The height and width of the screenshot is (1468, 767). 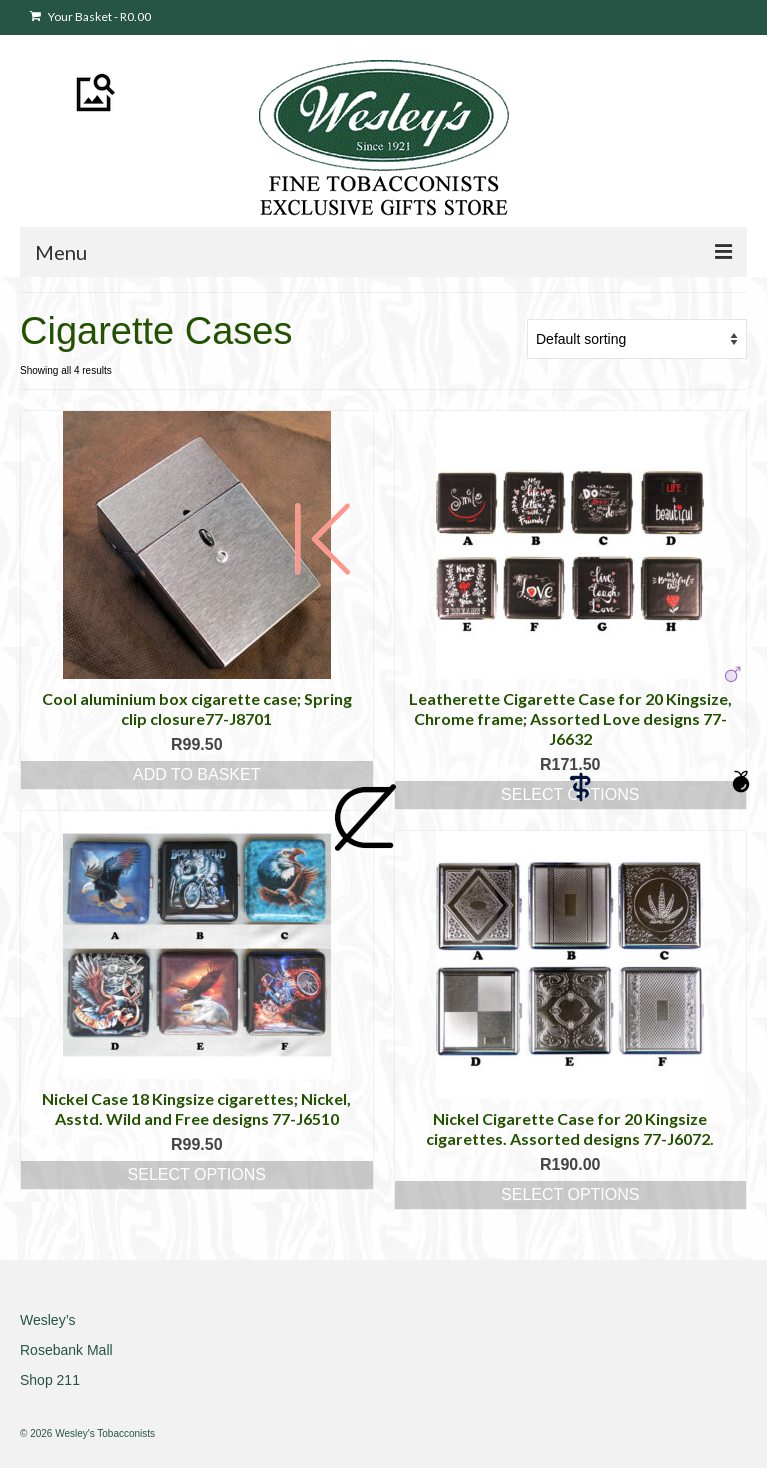 I want to click on search by image or photo, so click(x=95, y=92).